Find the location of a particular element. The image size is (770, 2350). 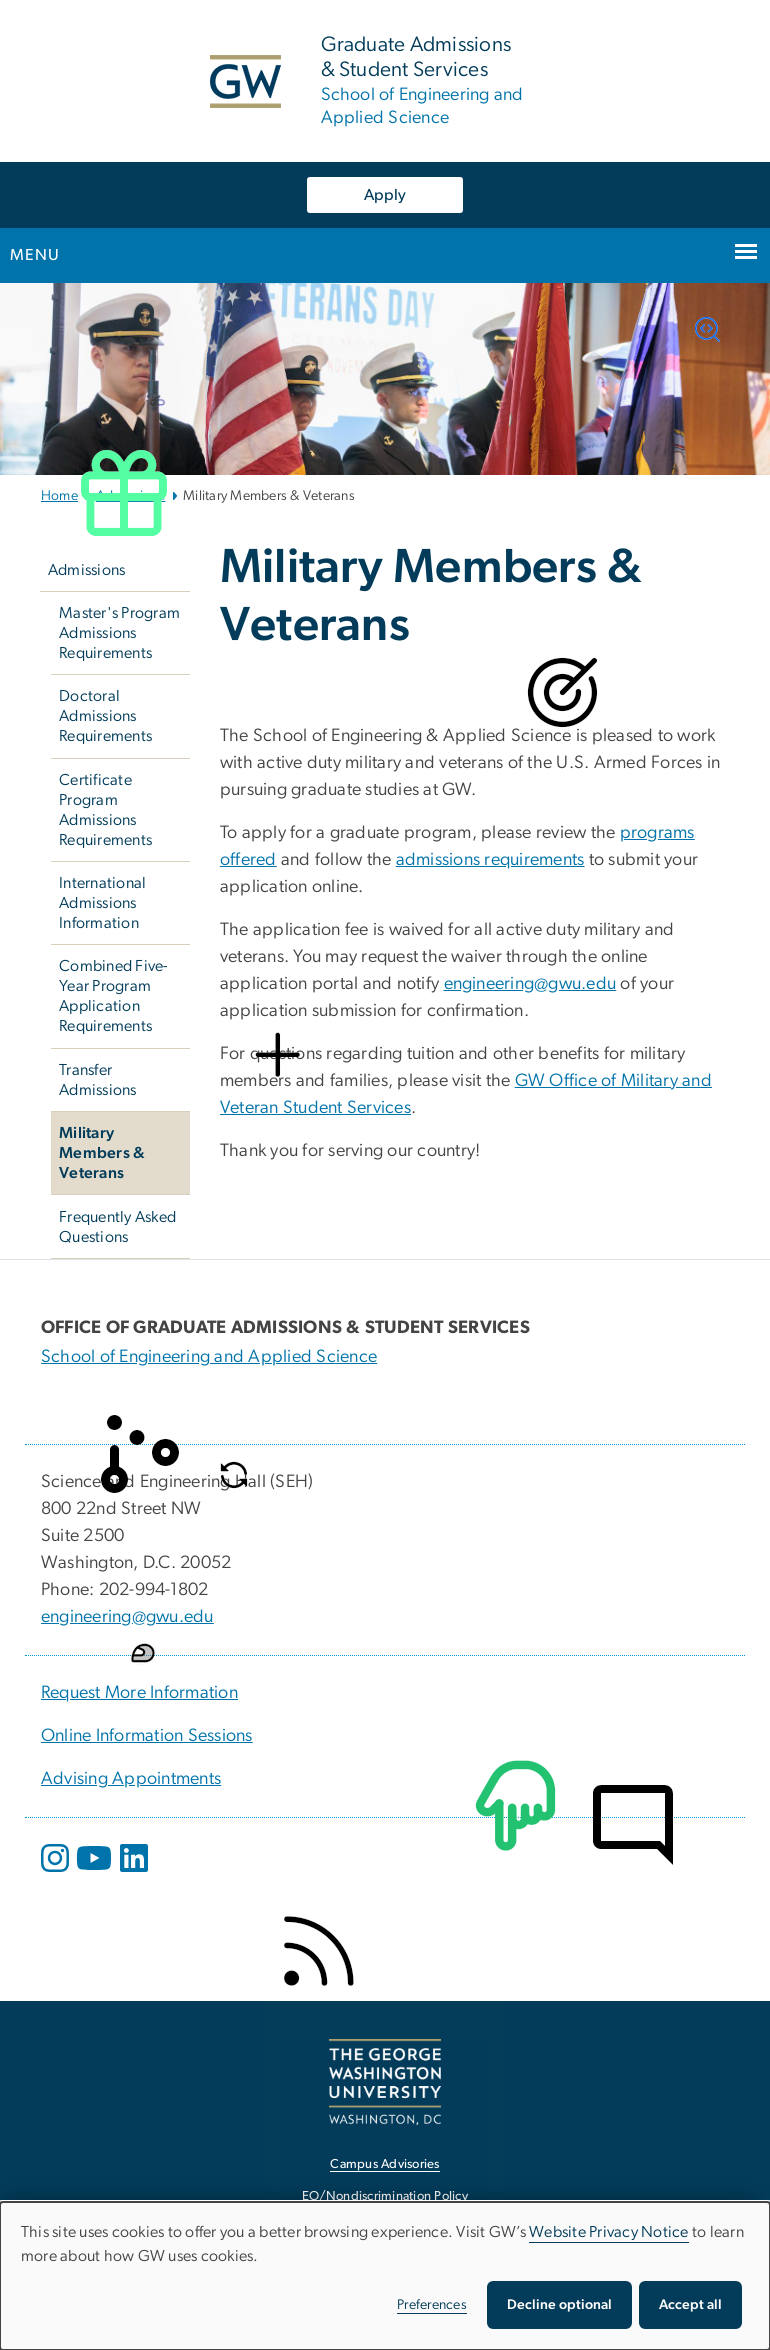

view pull requests in merge queue is located at coordinates (140, 1451).